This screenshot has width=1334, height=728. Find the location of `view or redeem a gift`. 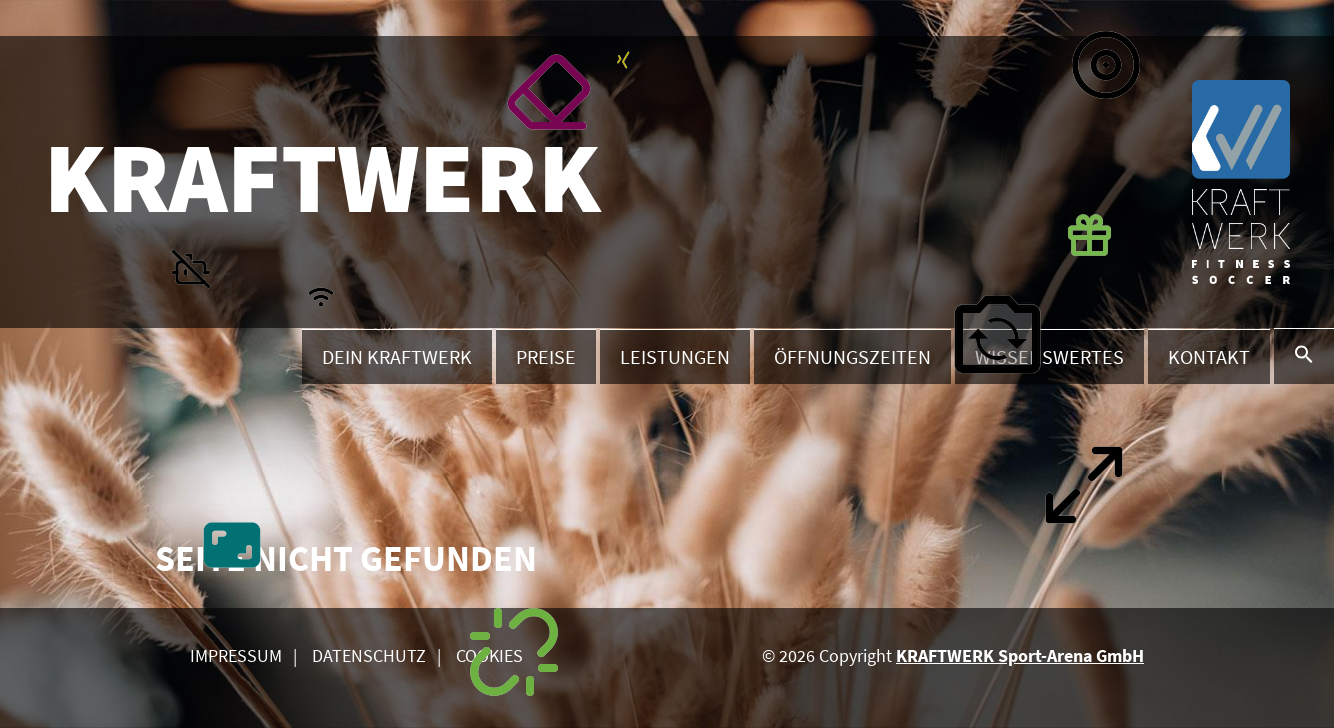

view or redeem a gift is located at coordinates (1089, 237).